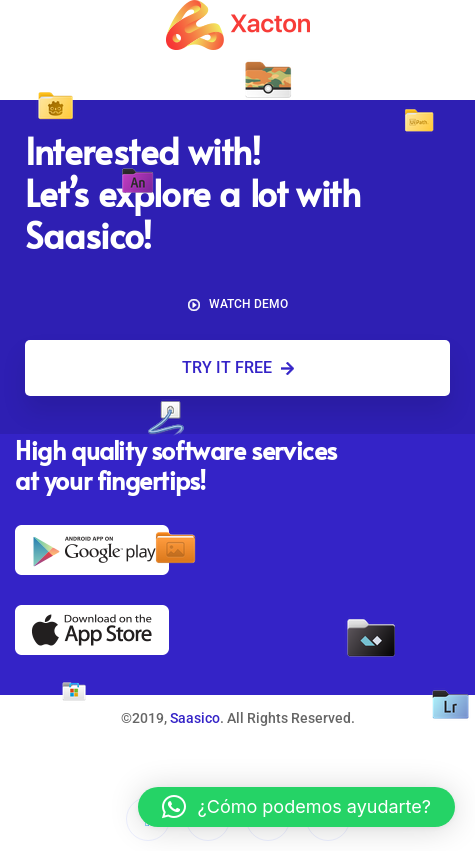 Image resolution: width=475 pixels, height=851 pixels. I want to click on connect to a wired ethernet network, so click(165, 417).